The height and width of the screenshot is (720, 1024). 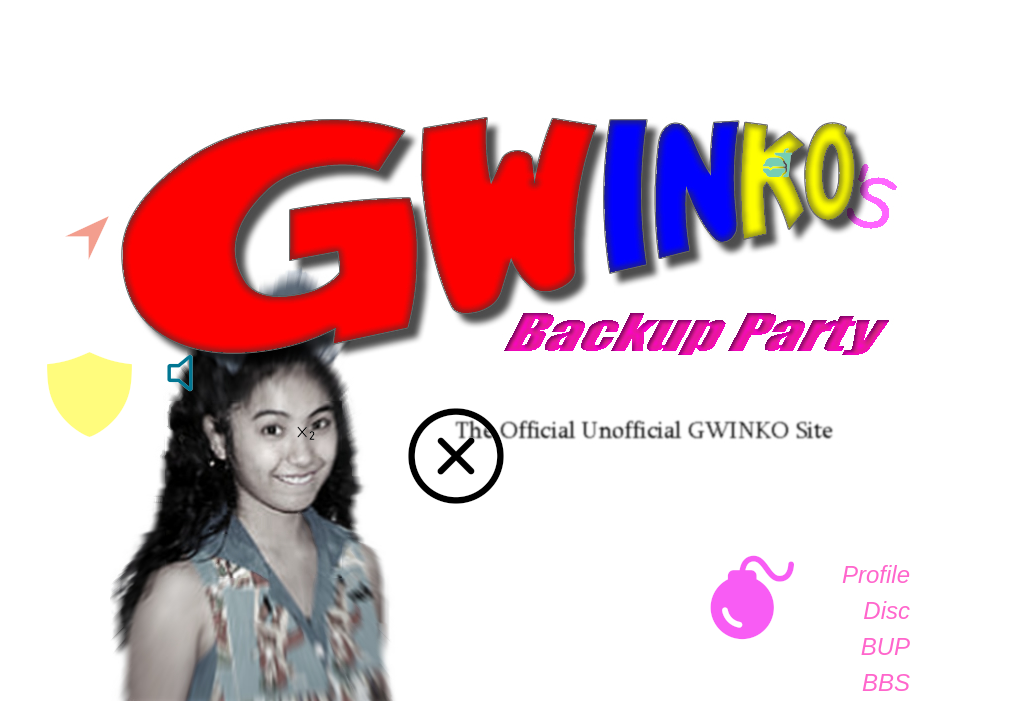 I want to click on access security settings, so click(x=89, y=394).